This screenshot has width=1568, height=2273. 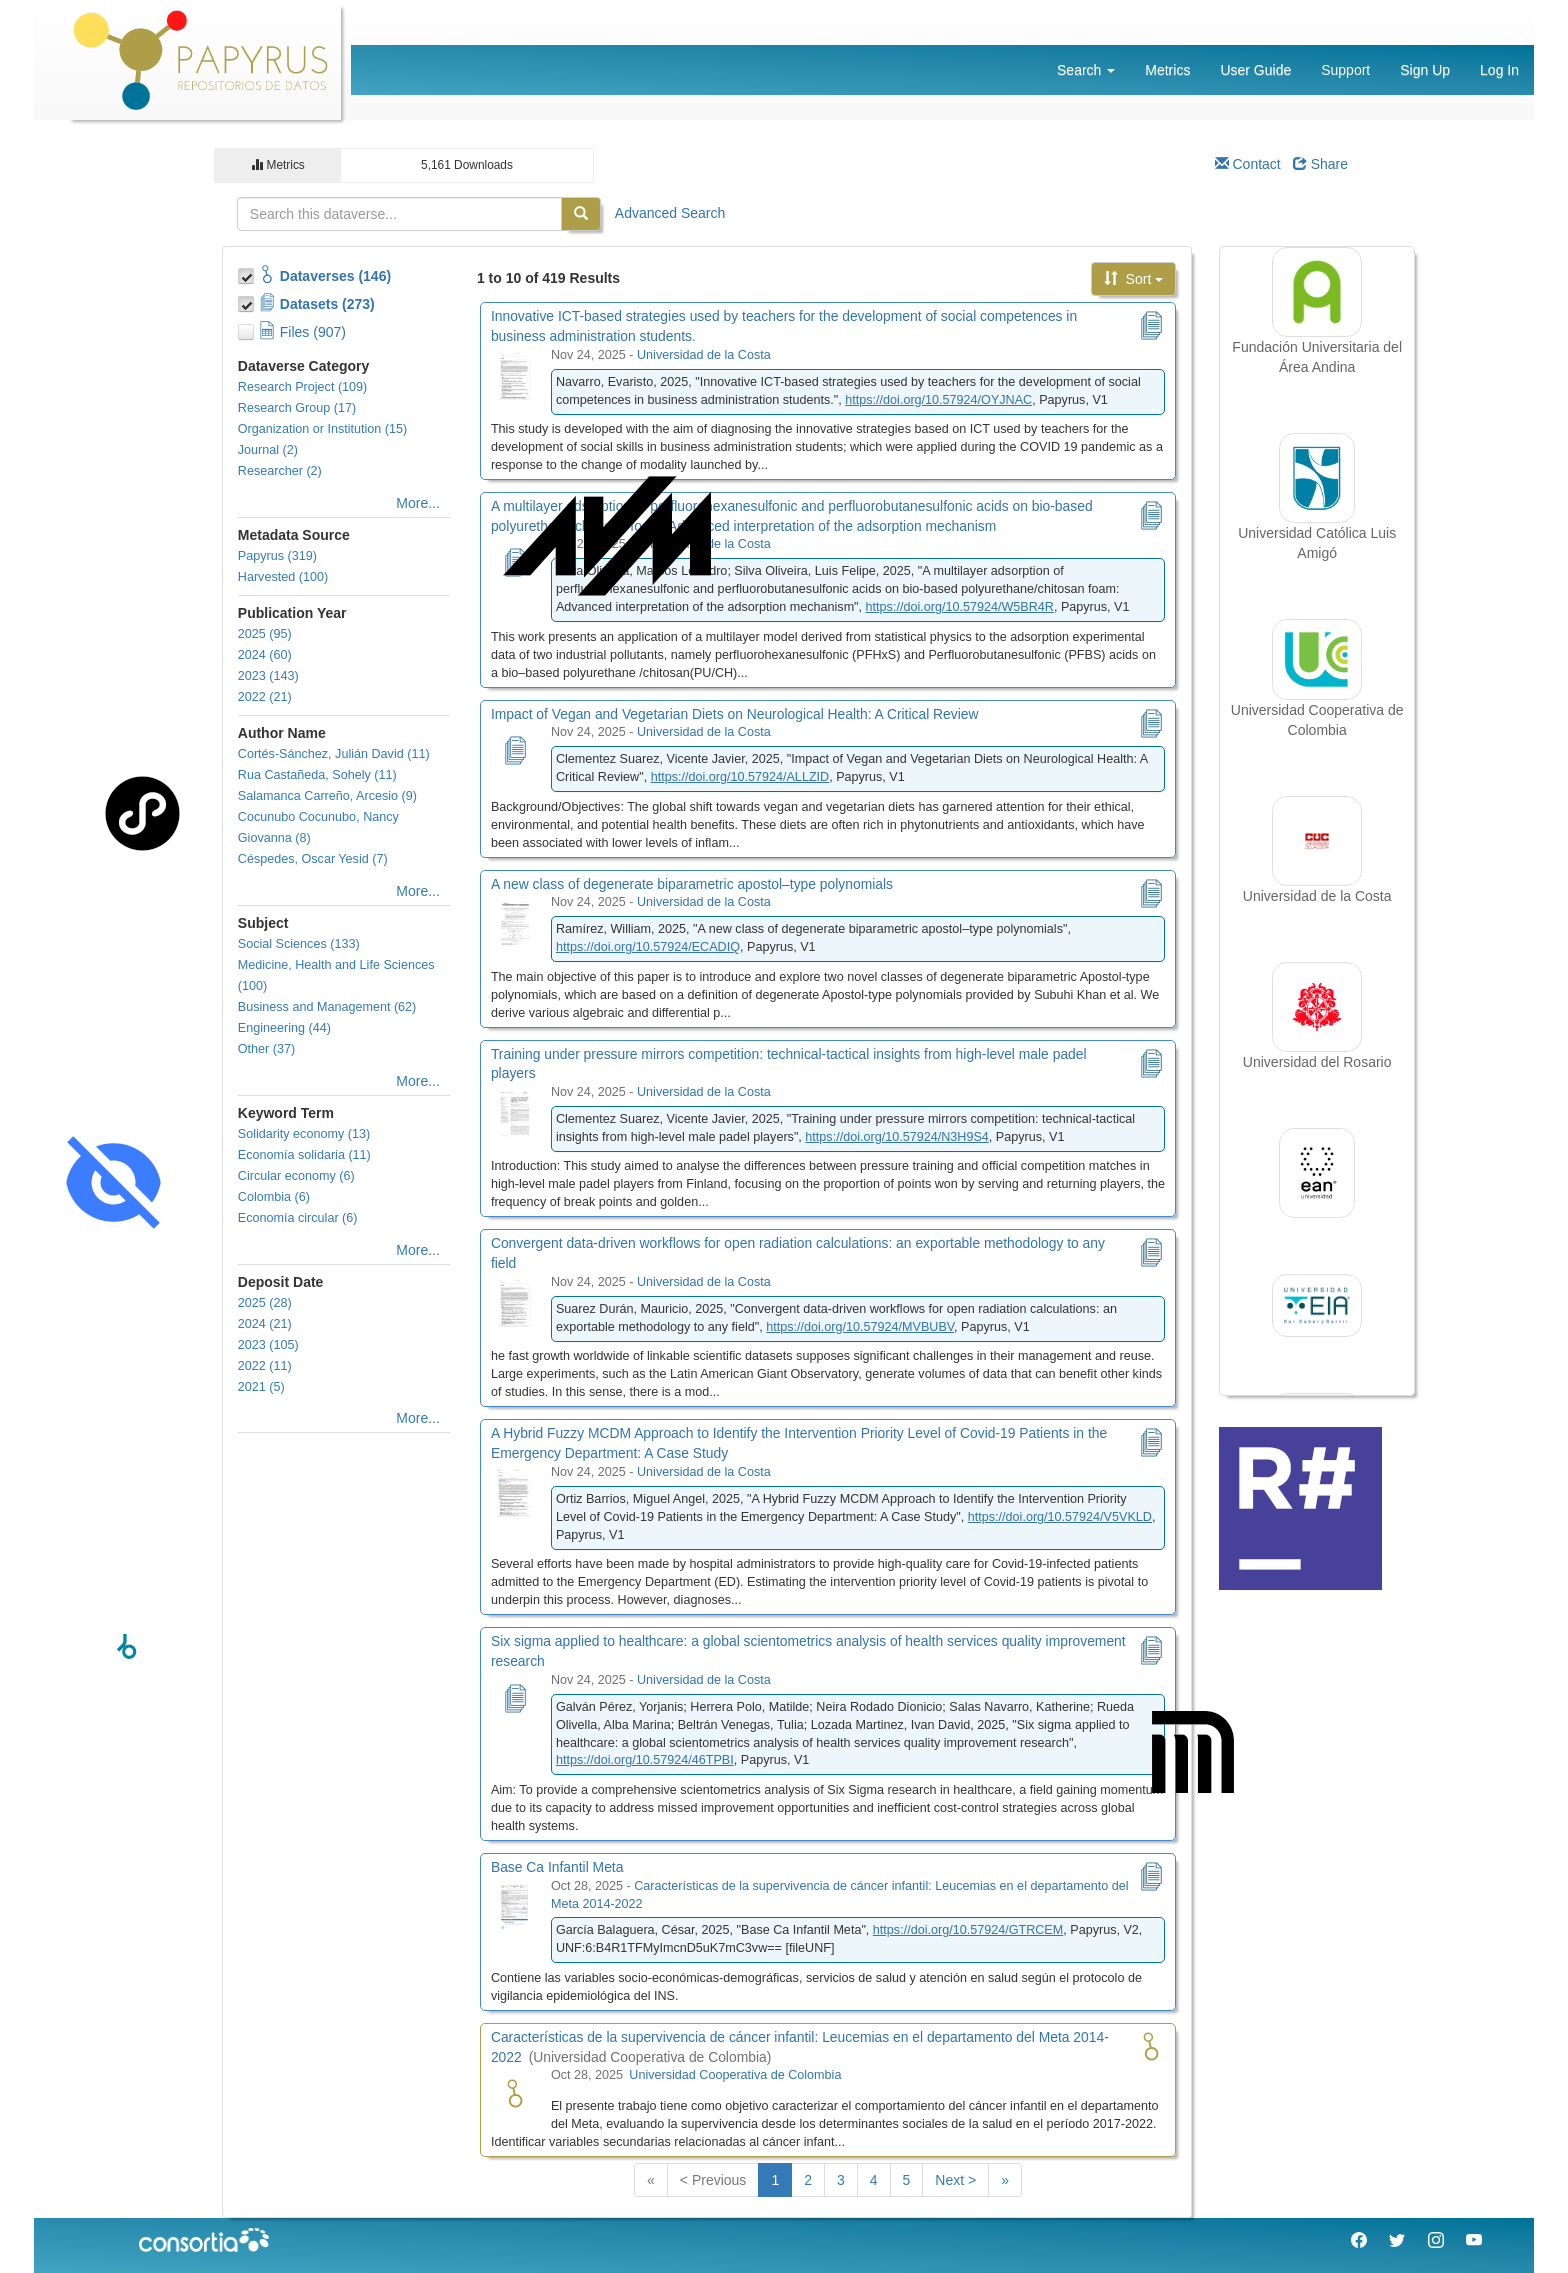 I want to click on hide password or sensitive content, so click(x=113, y=1182).